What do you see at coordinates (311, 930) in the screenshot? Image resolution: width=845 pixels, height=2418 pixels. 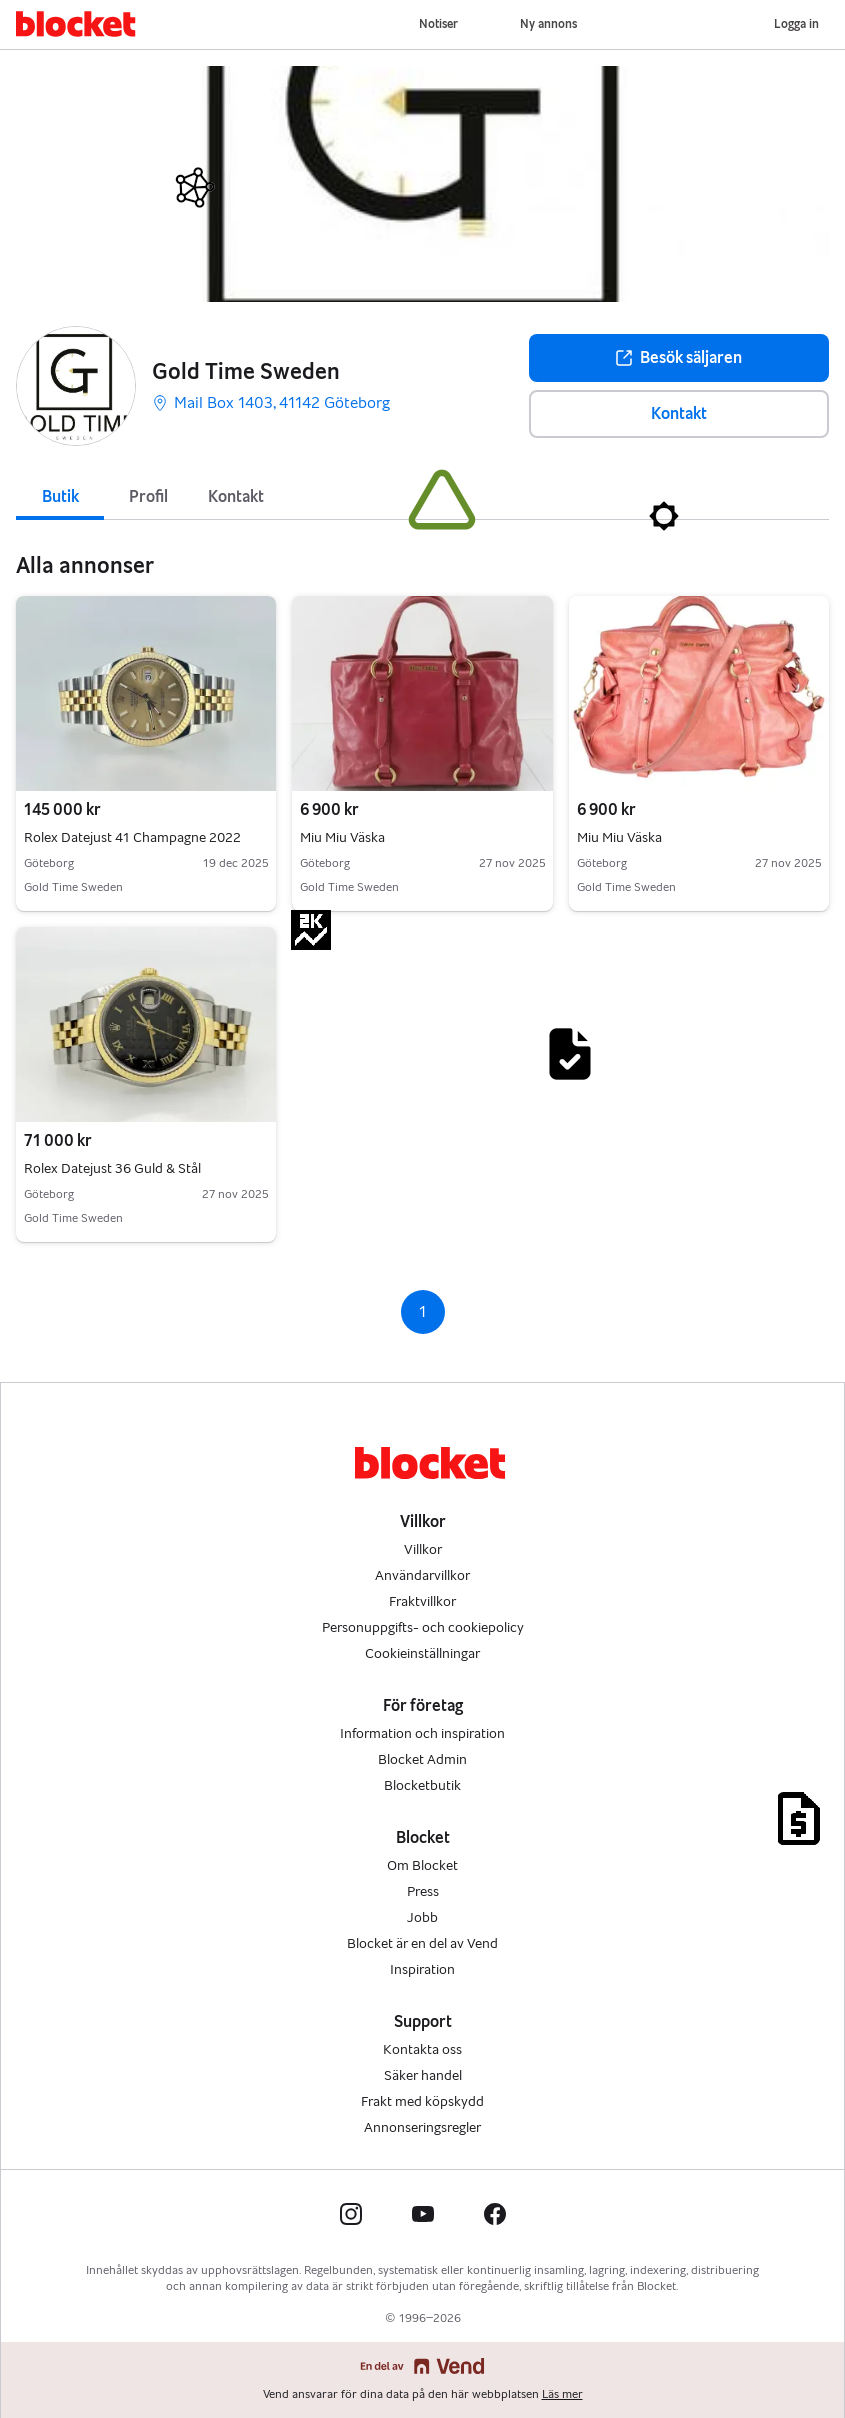 I see `view score or performance metrics` at bounding box center [311, 930].